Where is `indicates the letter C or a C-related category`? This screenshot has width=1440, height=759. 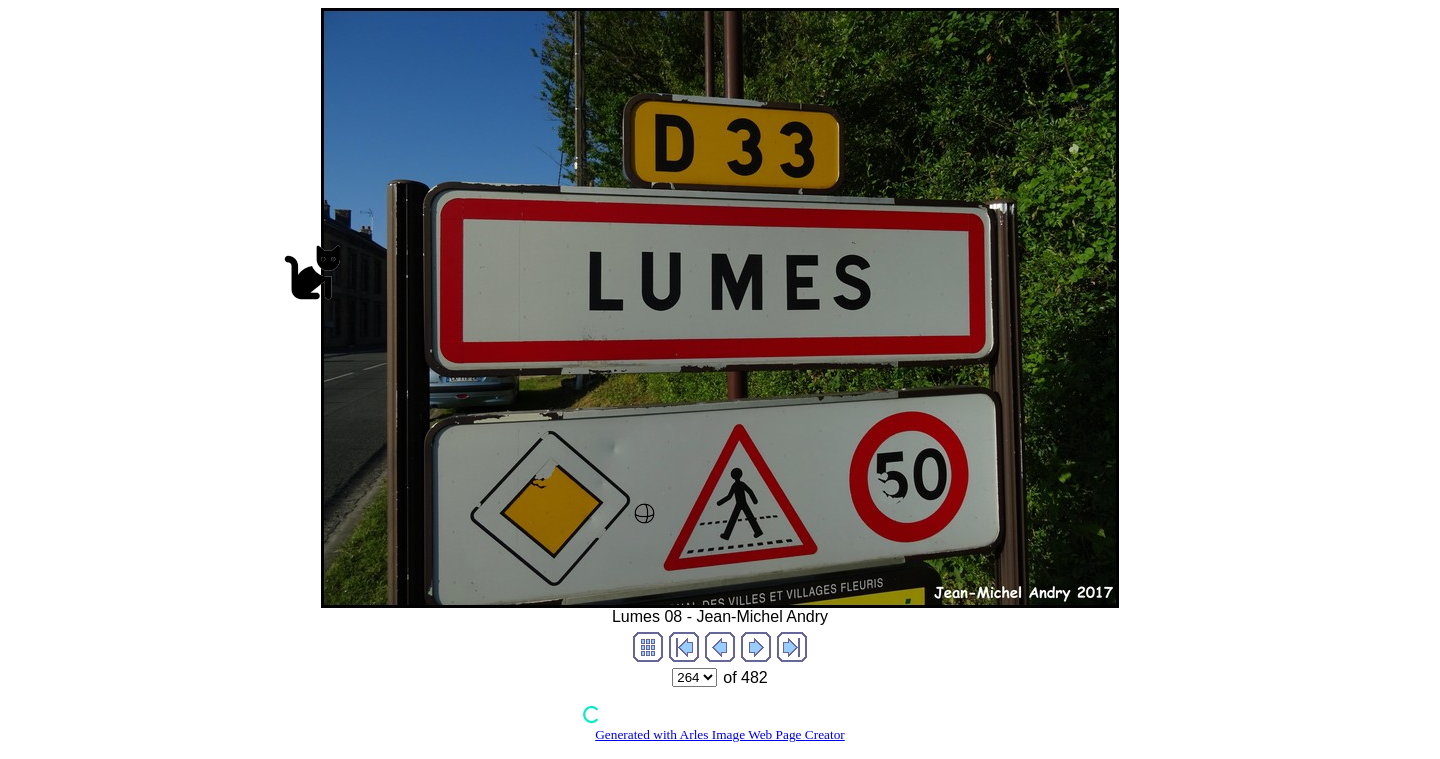 indicates the letter C or a C-related category is located at coordinates (590, 714).